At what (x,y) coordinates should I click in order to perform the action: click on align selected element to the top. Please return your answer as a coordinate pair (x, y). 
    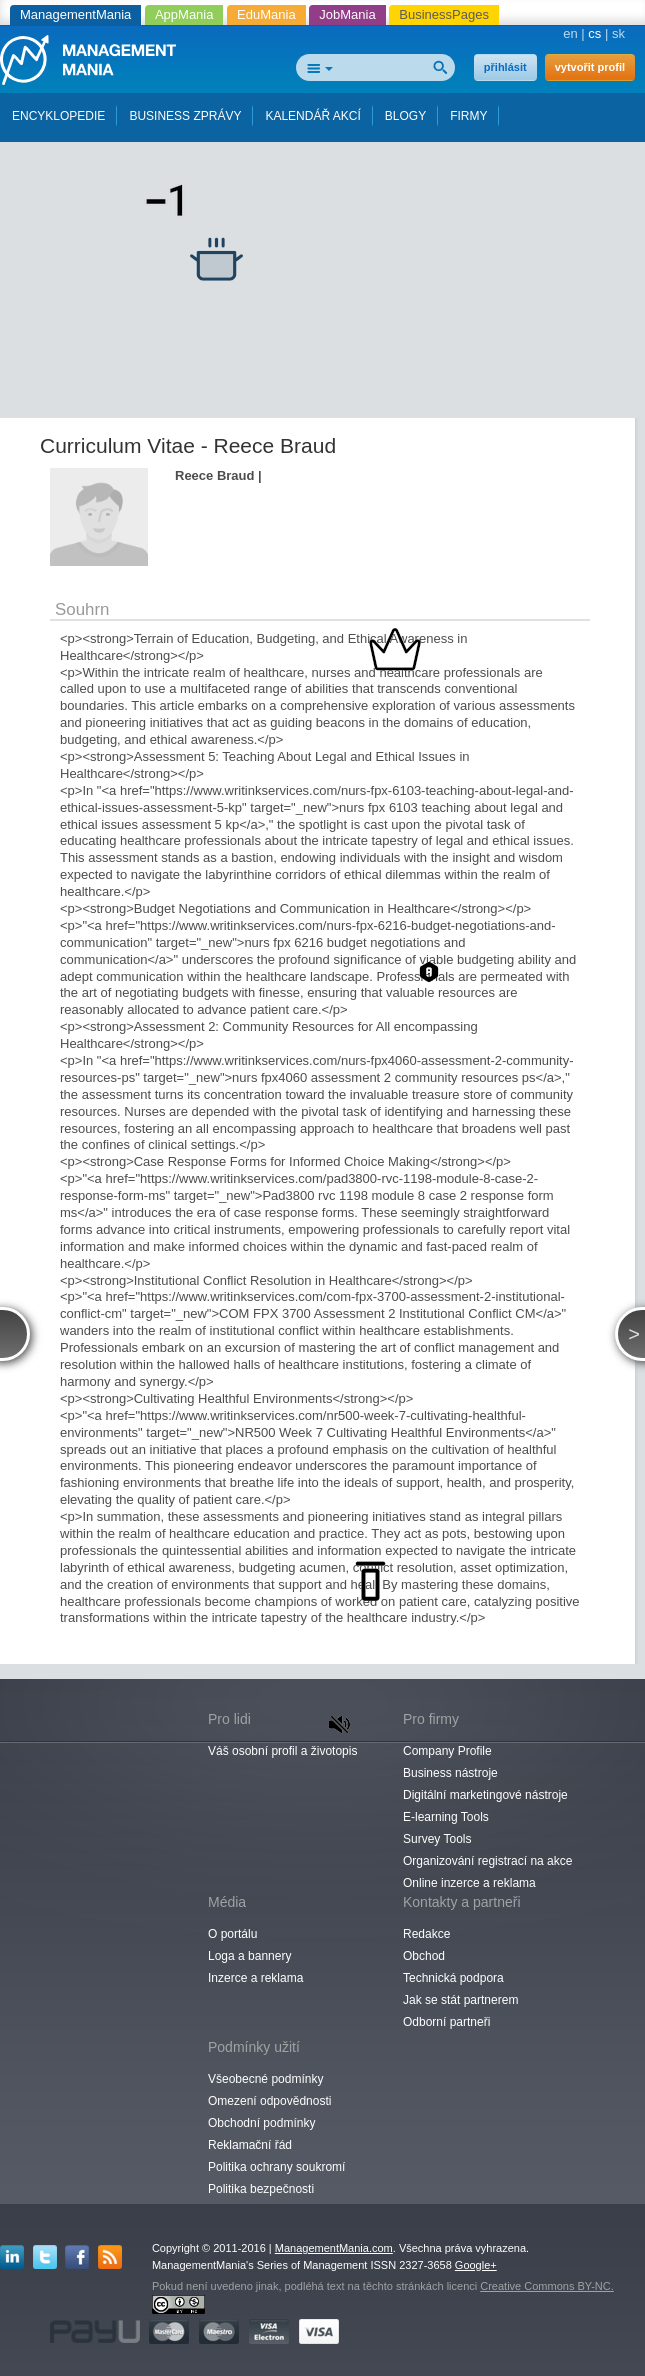
    Looking at the image, I should click on (370, 1580).